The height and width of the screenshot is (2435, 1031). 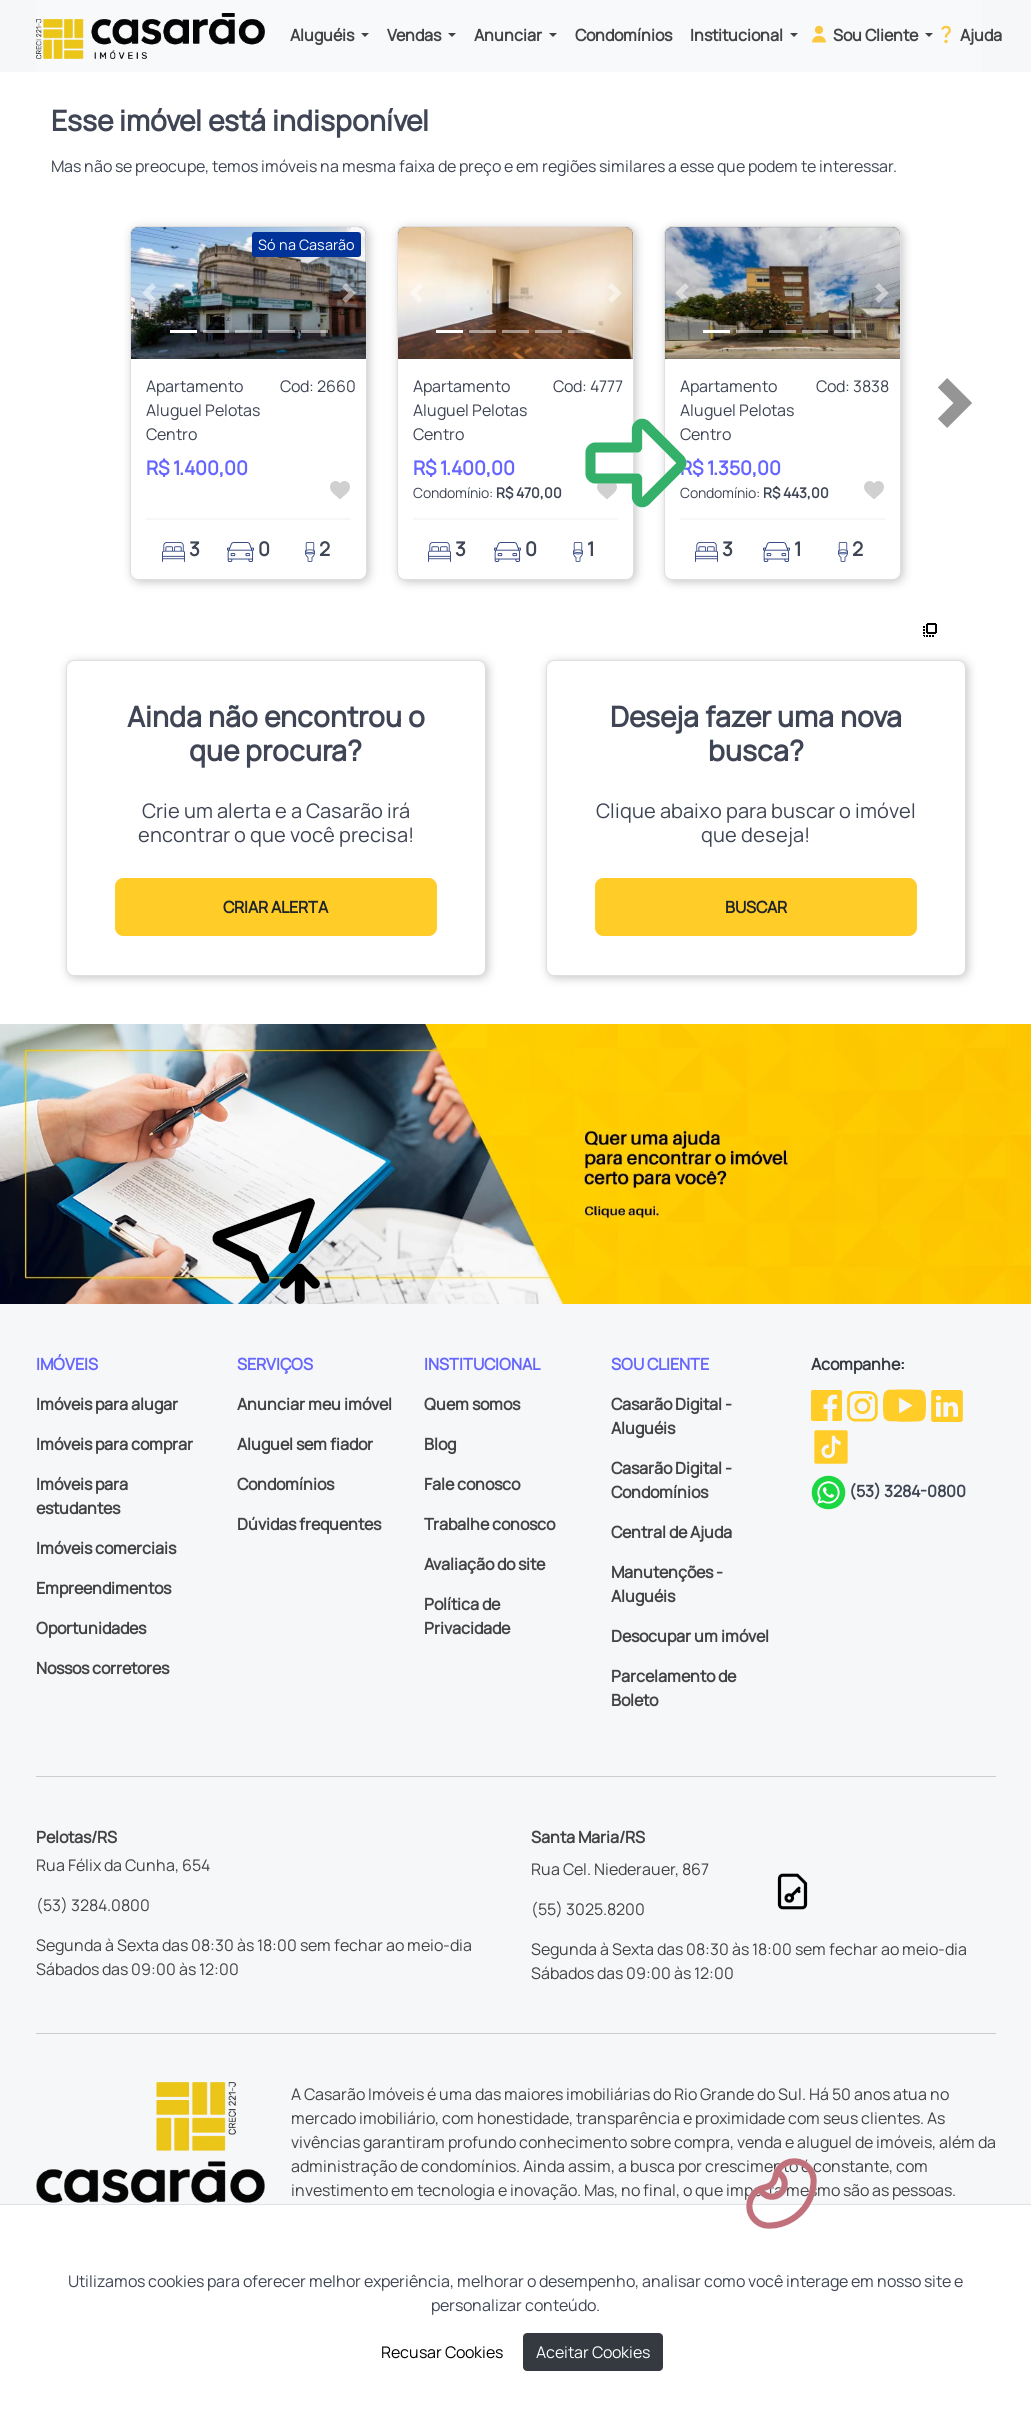 What do you see at coordinates (930, 630) in the screenshot?
I see `bring window to front` at bounding box center [930, 630].